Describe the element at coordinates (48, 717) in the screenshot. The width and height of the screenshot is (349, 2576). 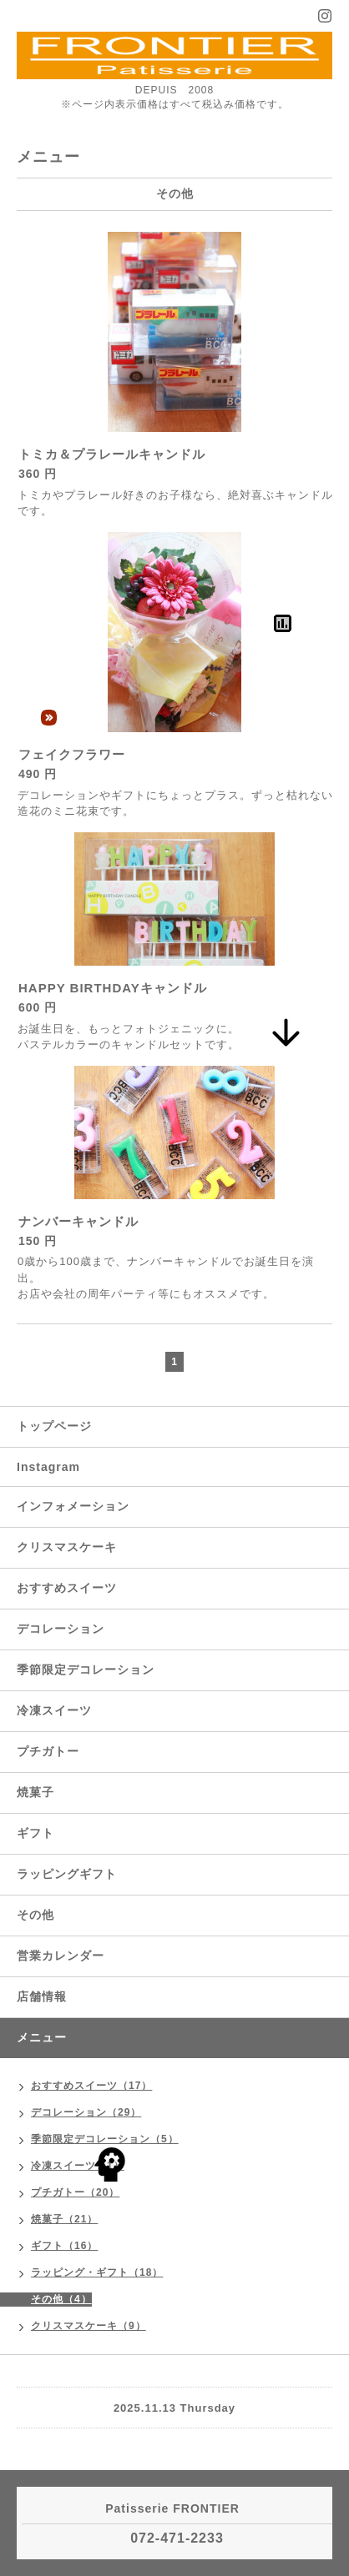
I see `skip forward or advance to next item` at that location.